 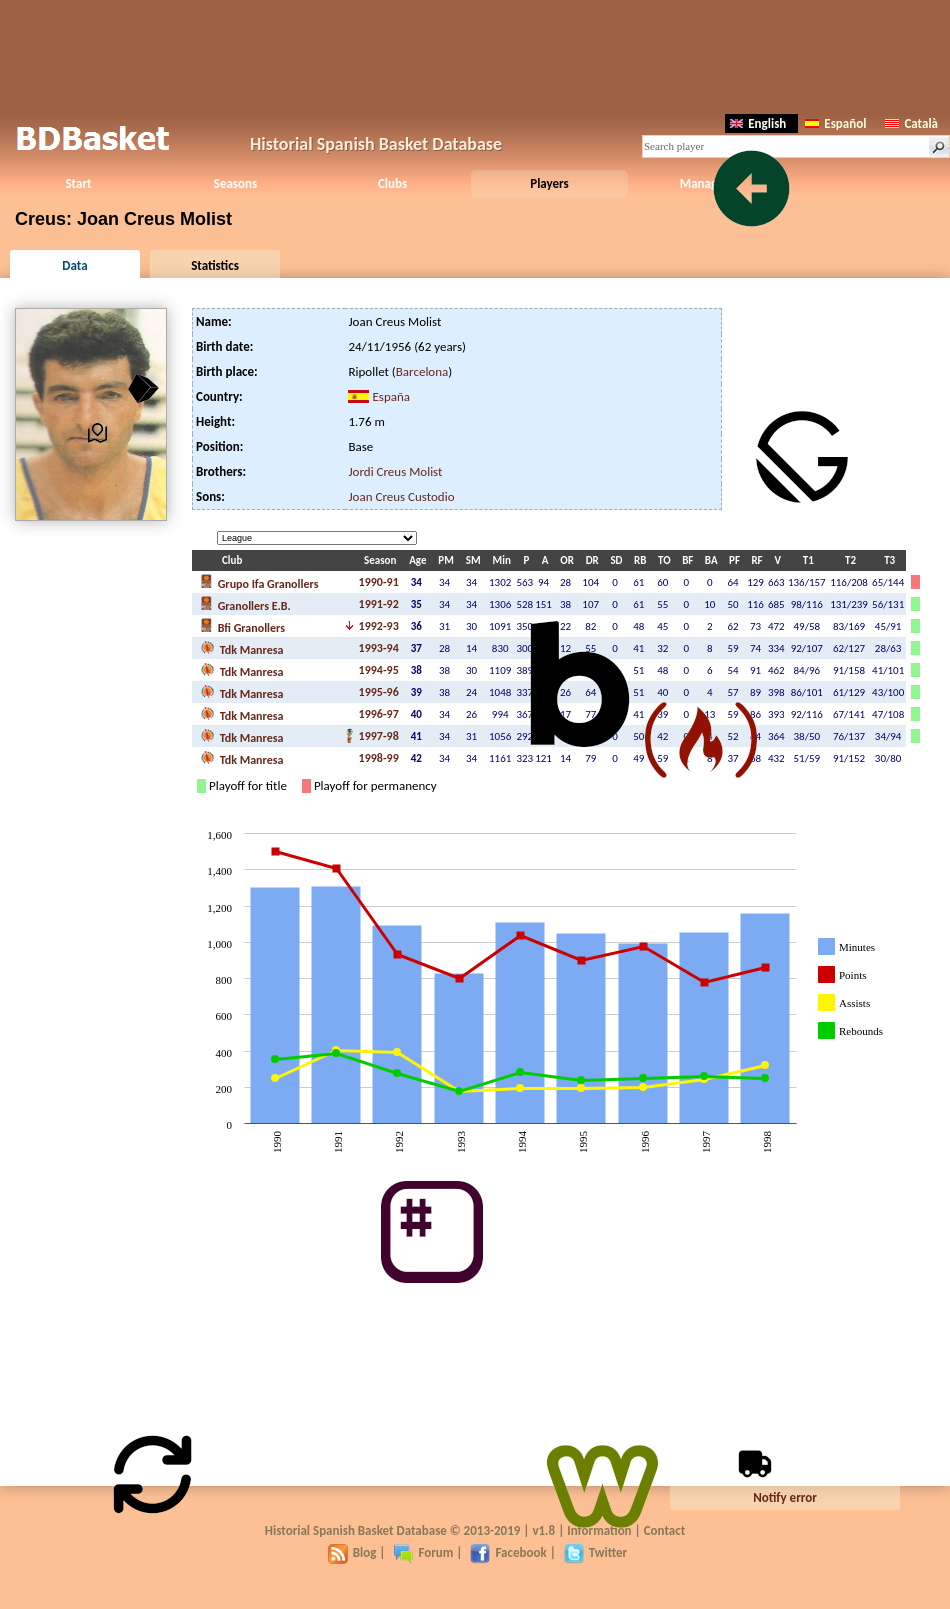 What do you see at coordinates (143, 388) in the screenshot?
I see `visit anycubic website or store` at bounding box center [143, 388].